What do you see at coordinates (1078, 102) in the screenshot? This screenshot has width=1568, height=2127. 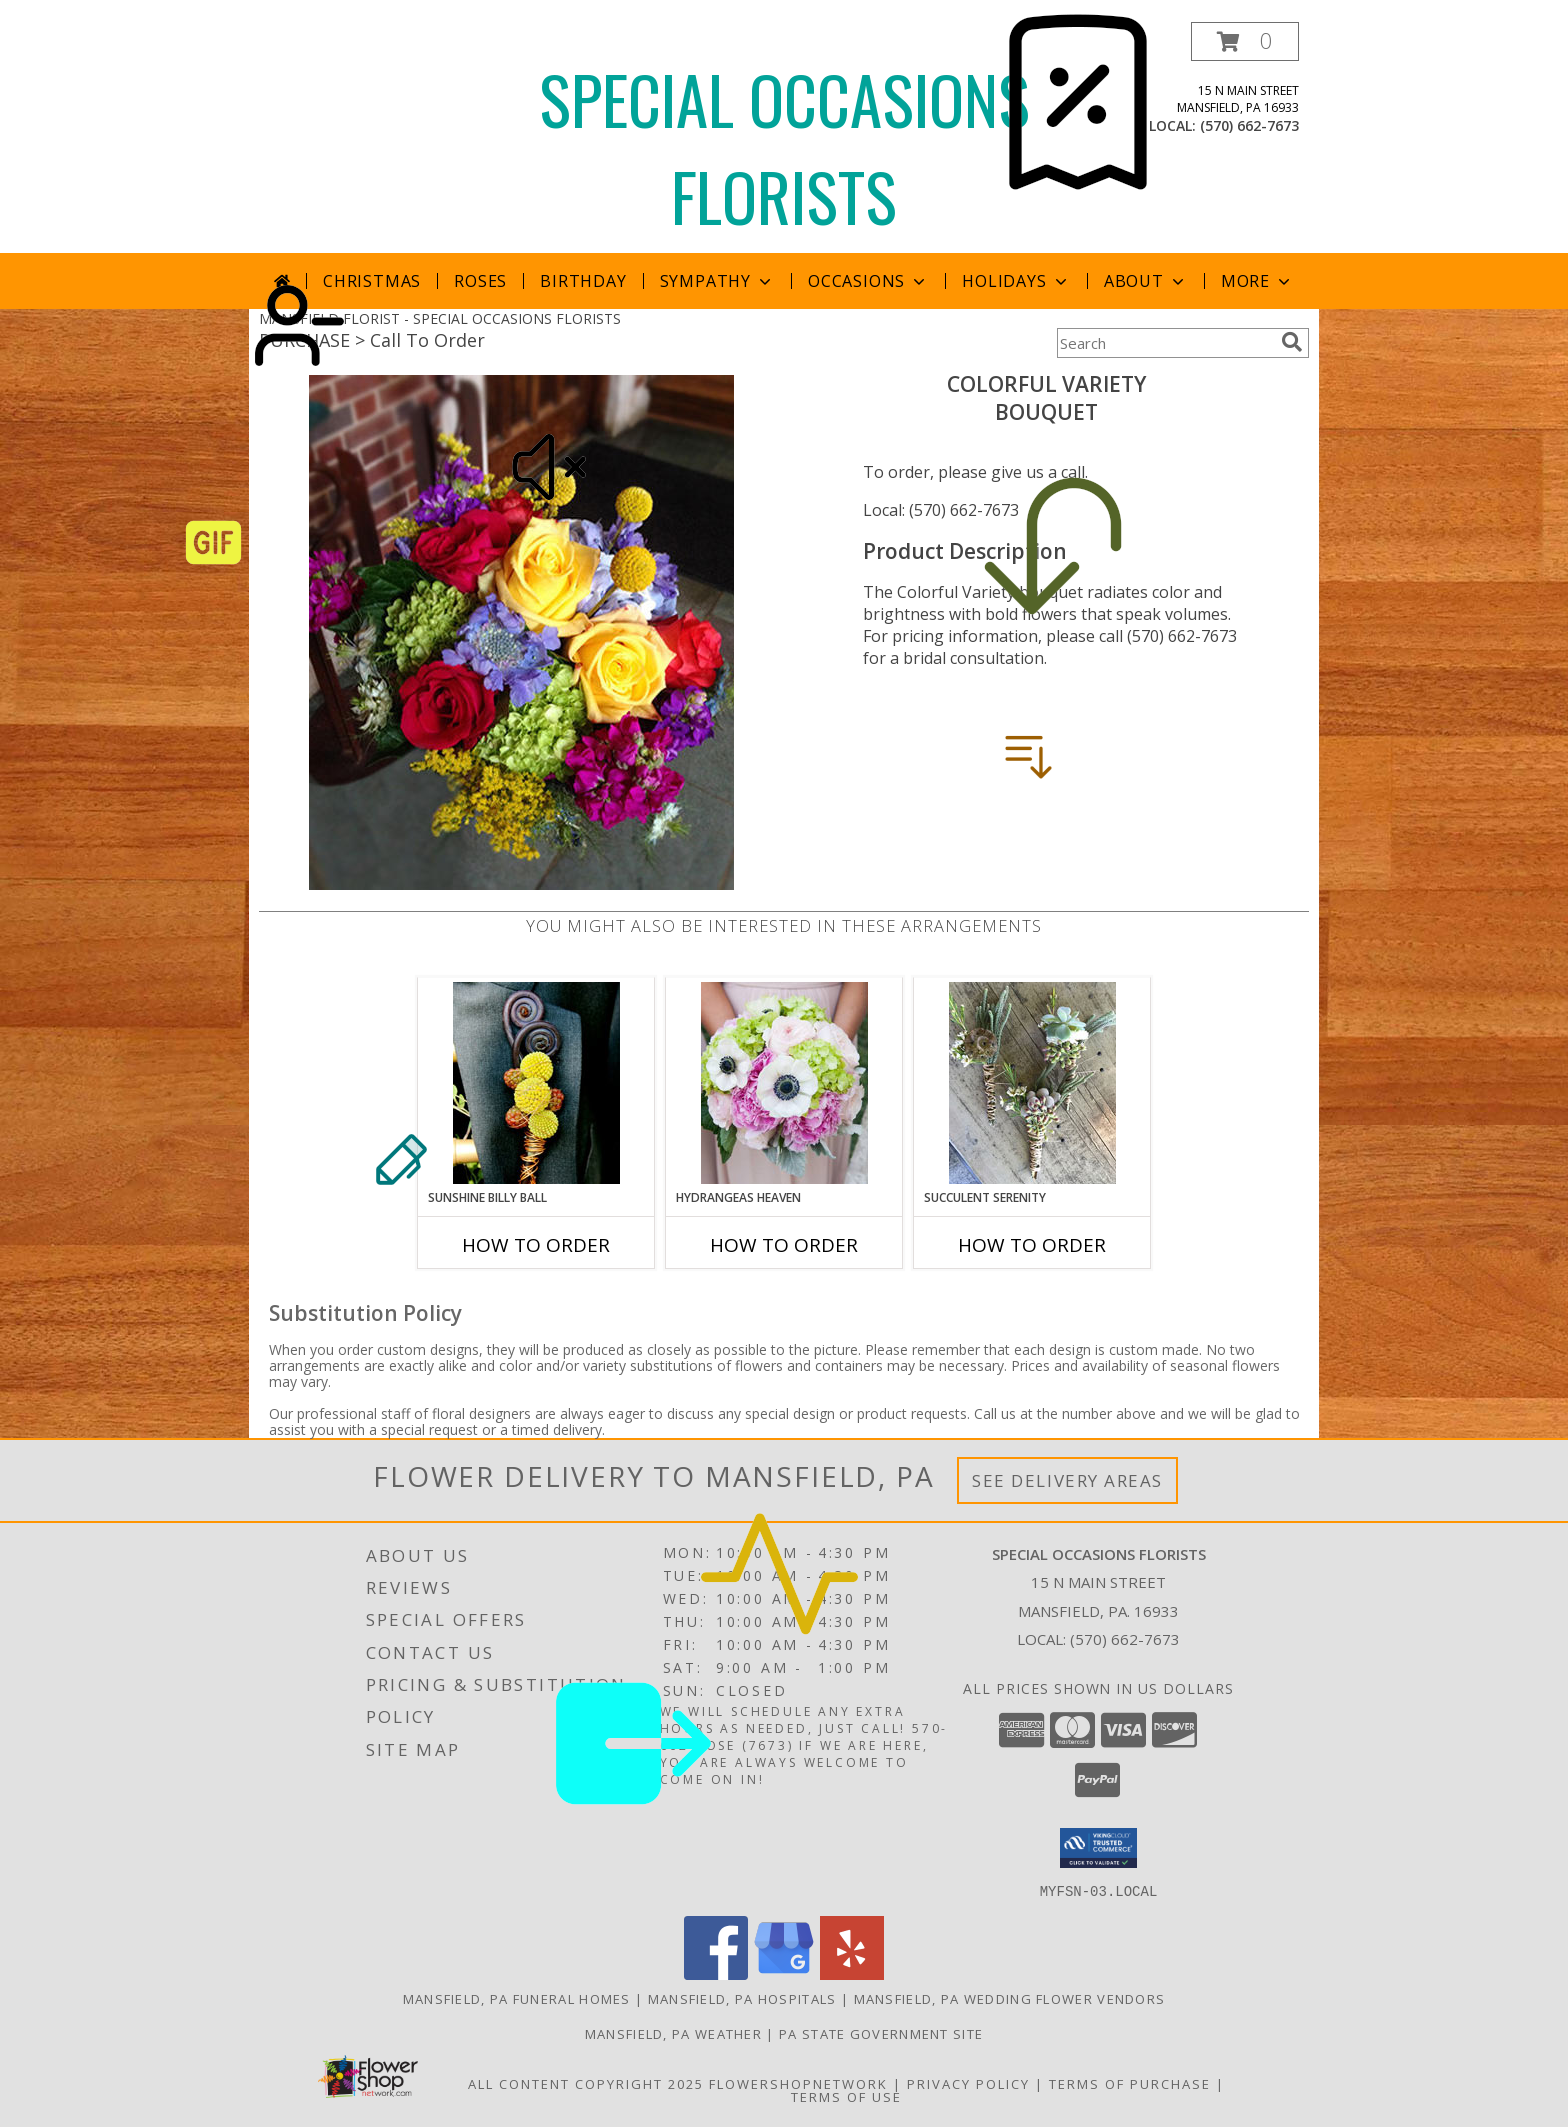 I see `view discount or coupon codes` at bounding box center [1078, 102].